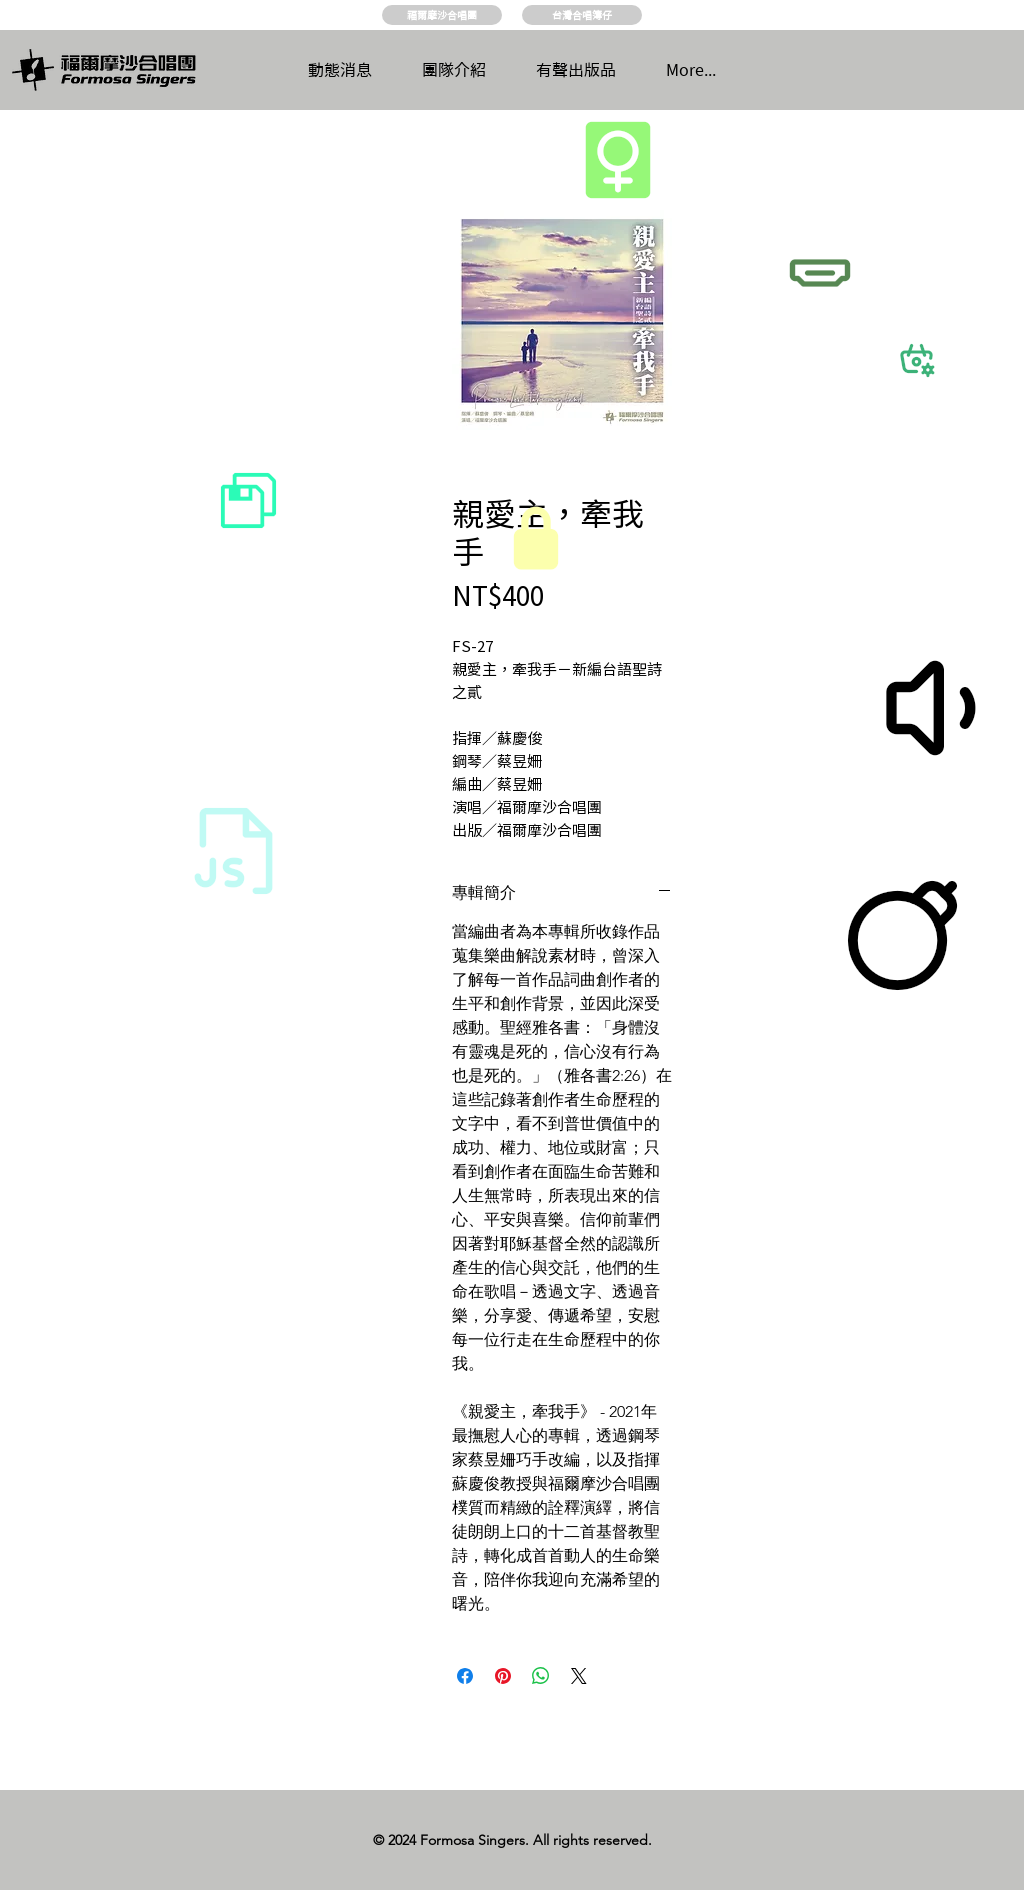 The image size is (1024, 1890). What do you see at coordinates (944, 708) in the screenshot?
I see `adjust audio volume to low level` at bounding box center [944, 708].